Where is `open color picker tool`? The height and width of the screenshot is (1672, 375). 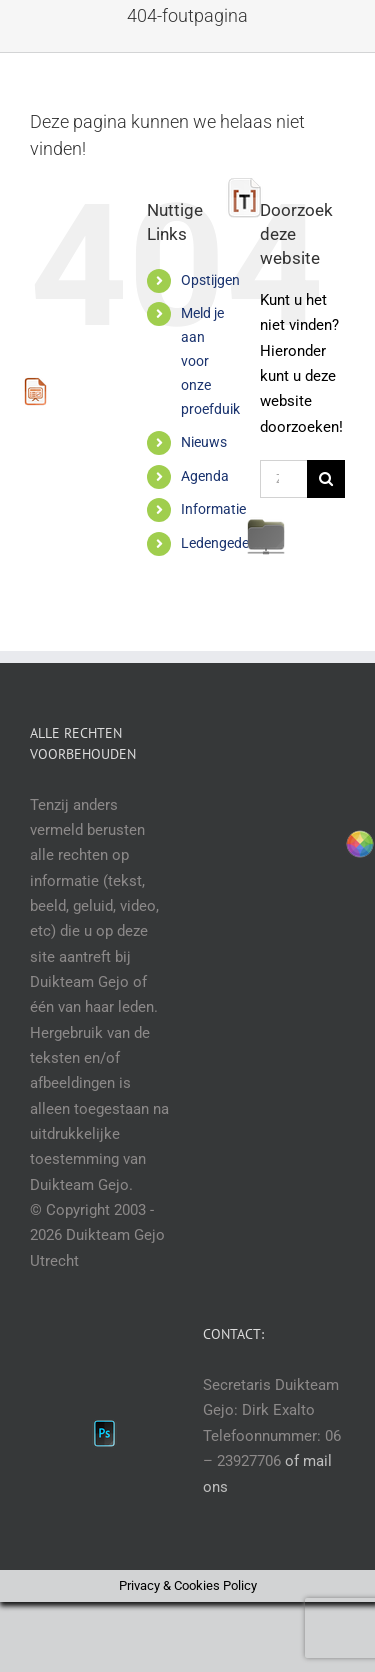 open color picker tool is located at coordinates (360, 844).